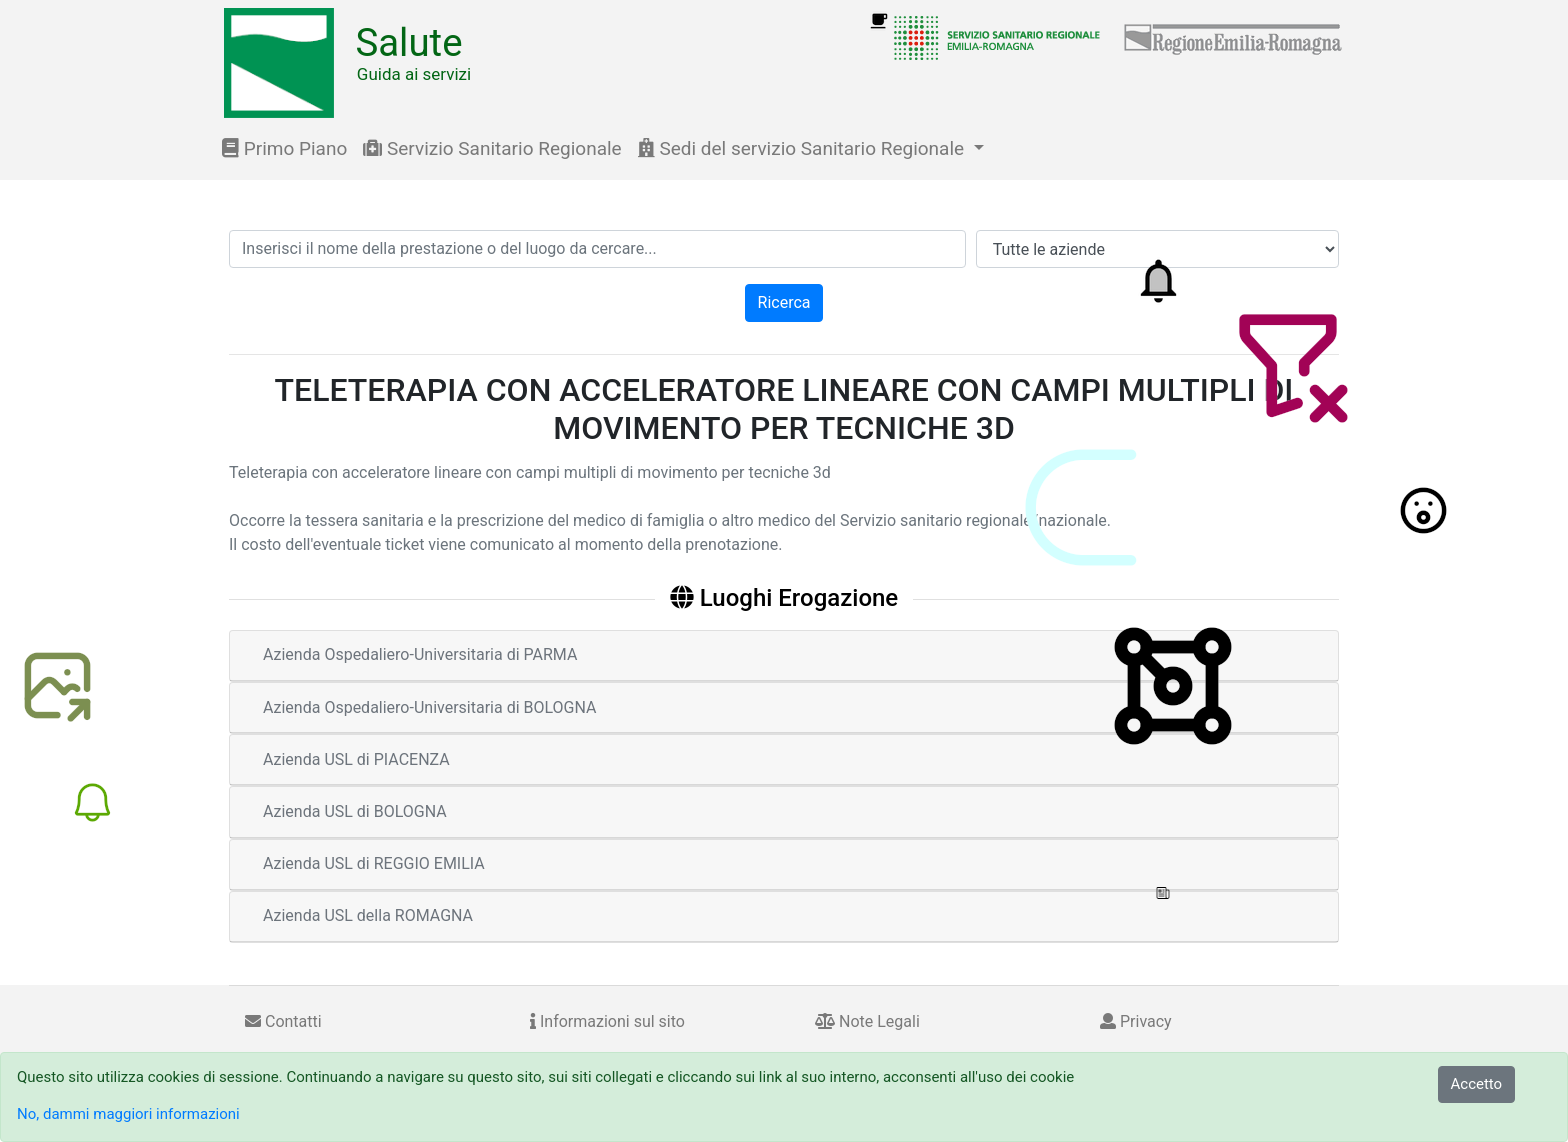 The width and height of the screenshot is (1568, 1142). Describe the element at coordinates (57, 685) in the screenshot. I see `share a photo or image` at that location.